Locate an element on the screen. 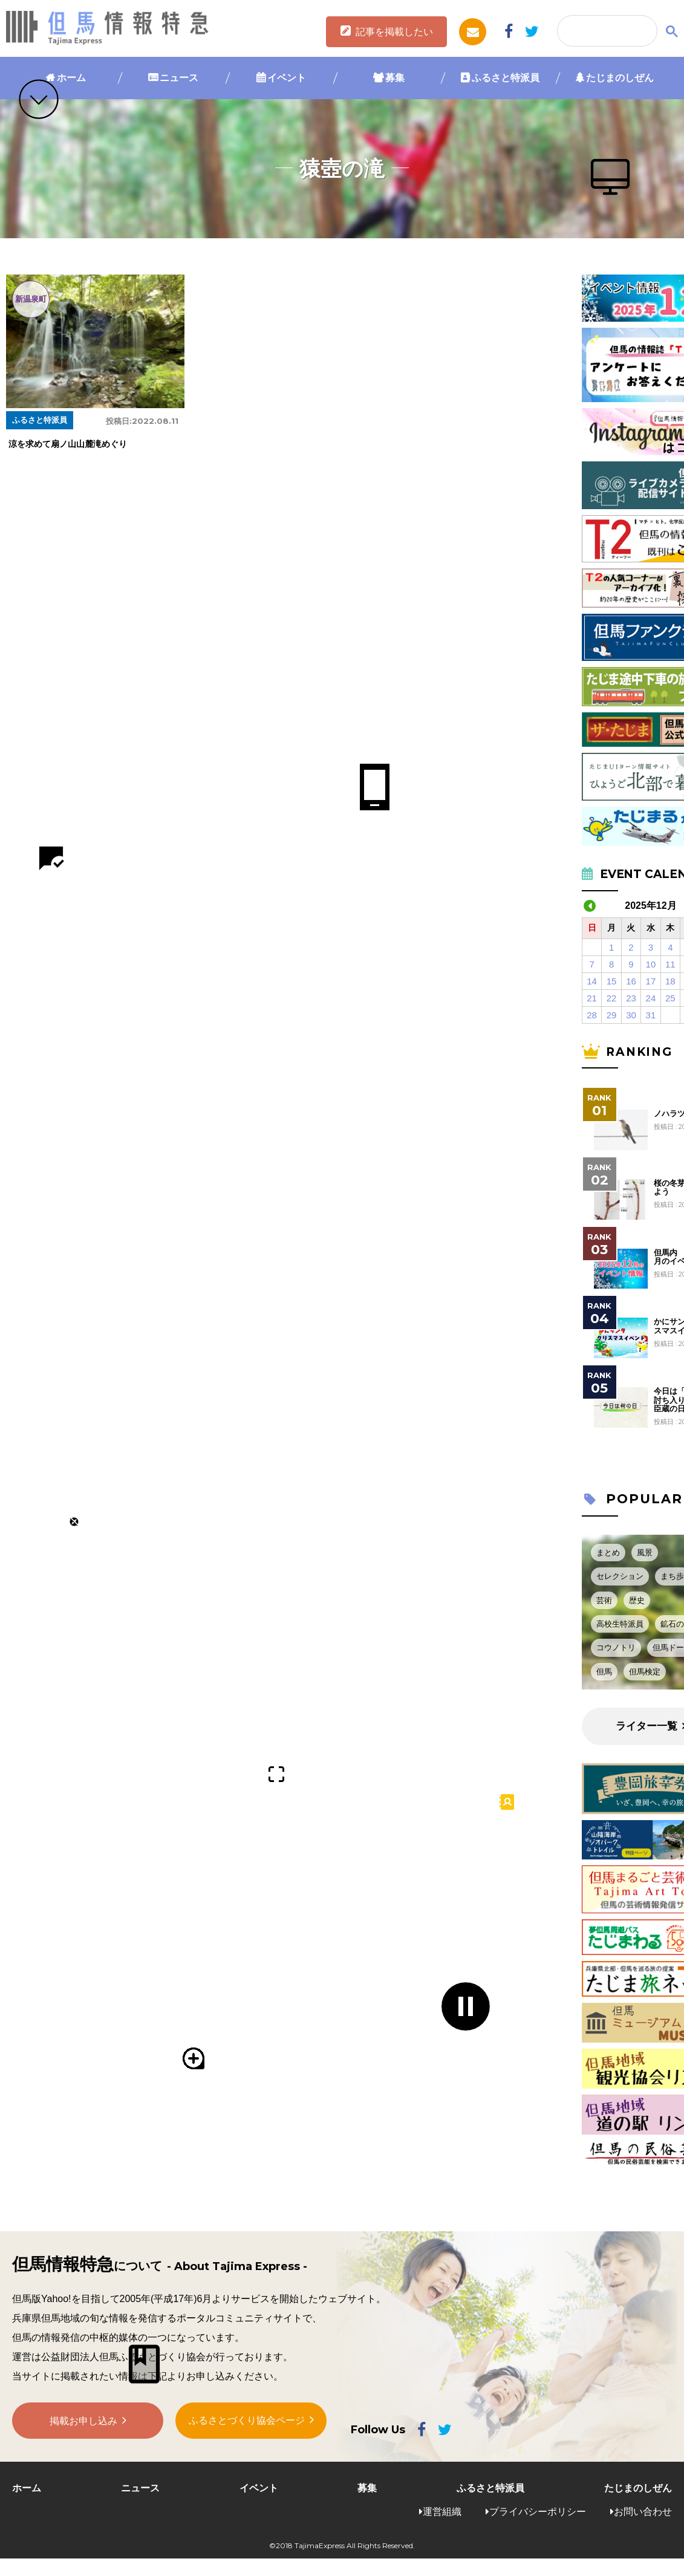 The image size is (684, 2576). open your library or reading list is located at coordinates (144, 2364).